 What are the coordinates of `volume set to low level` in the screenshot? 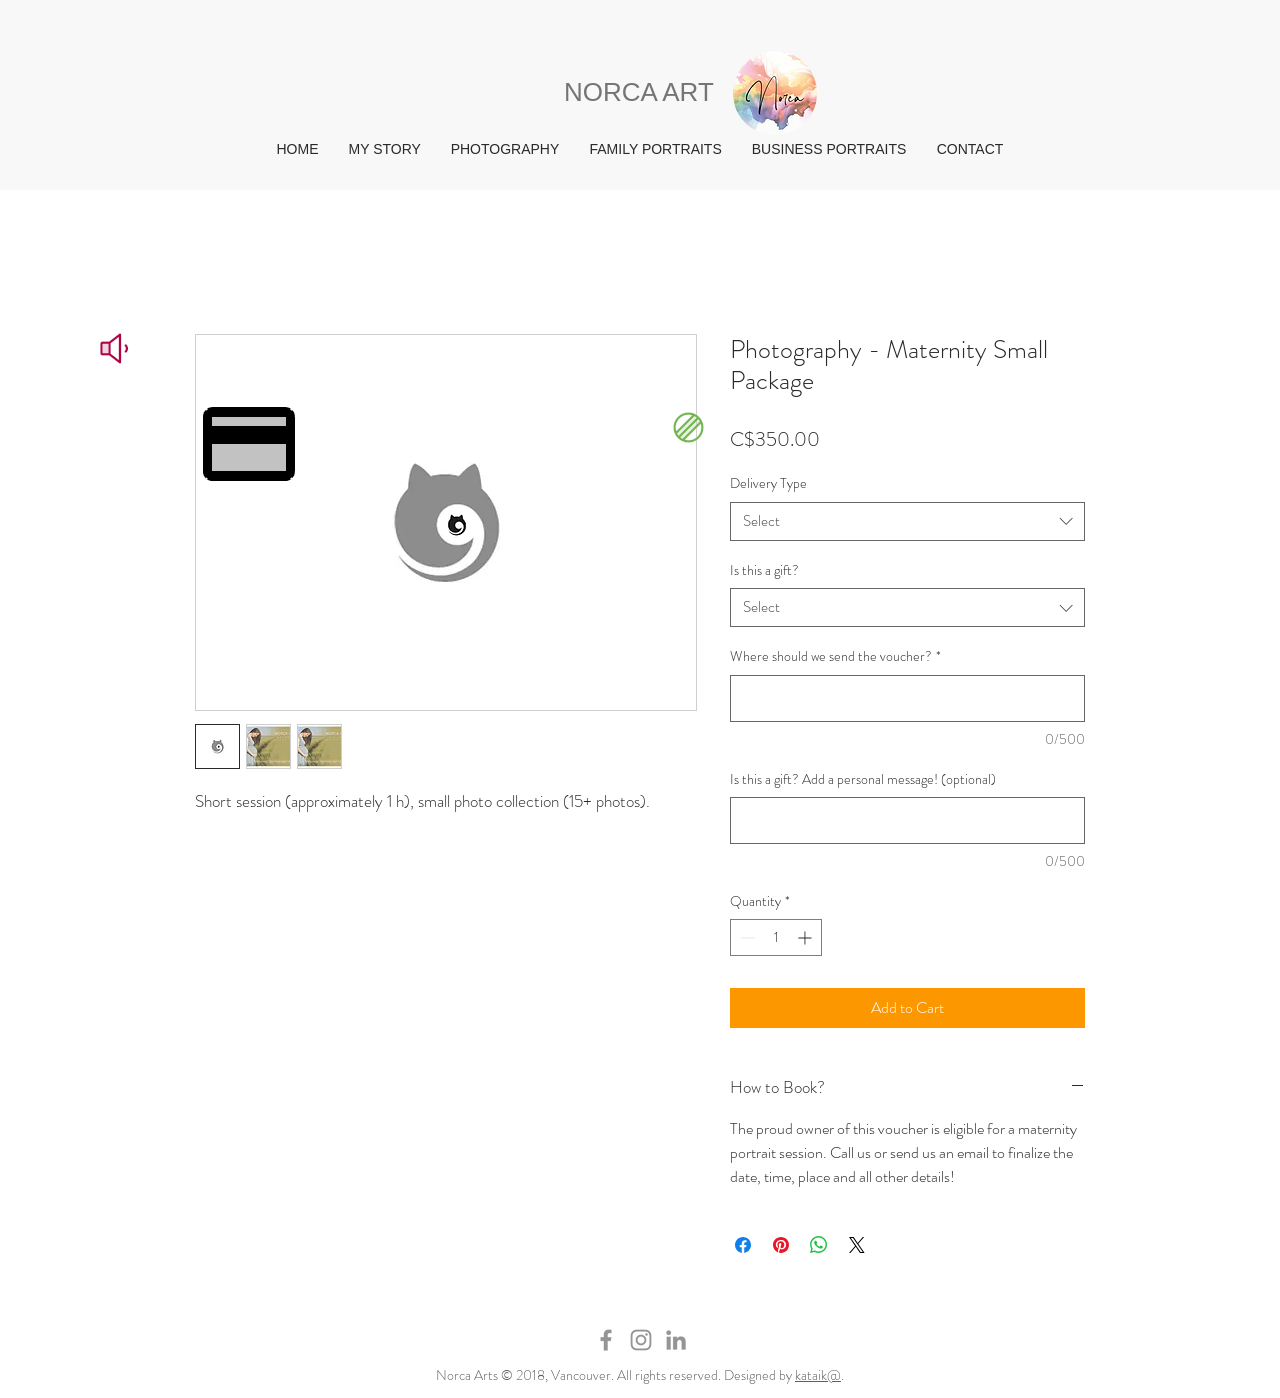 It's located at (116, 348).